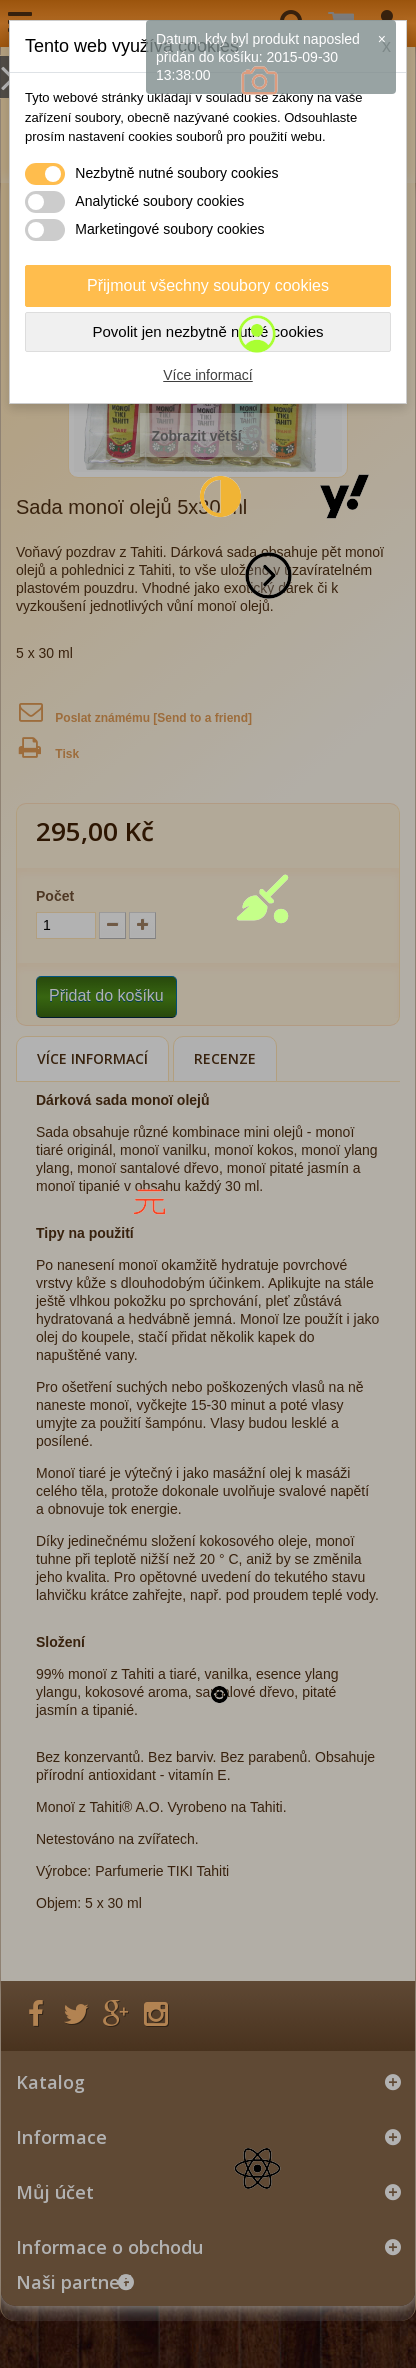 This screenshot has width=416, height=2368. What do you see at coordinates (257, 2168) in the screenshot?
I see `React framework or library logo` at bounding box center [257, 2168].